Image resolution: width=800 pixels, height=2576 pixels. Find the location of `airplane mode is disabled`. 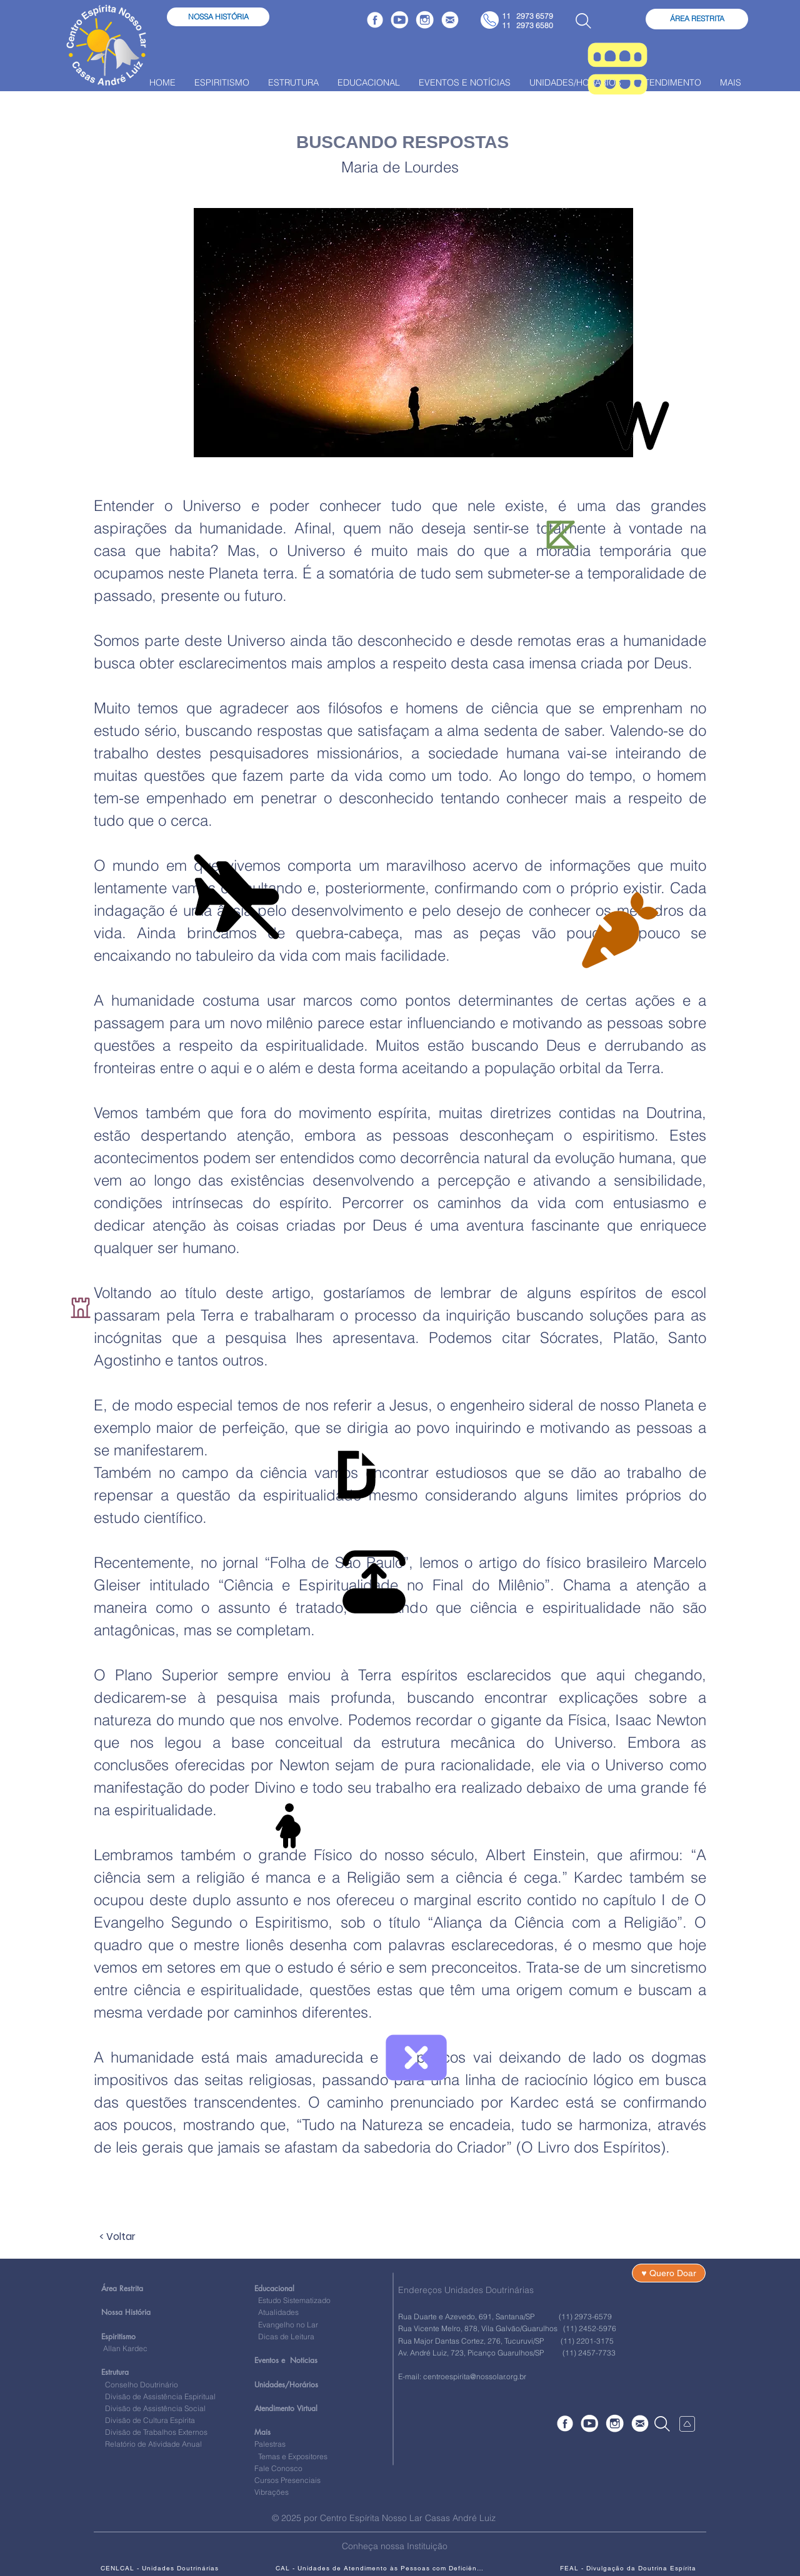

airplane mode is disabled is located at coordinates (236, 896).